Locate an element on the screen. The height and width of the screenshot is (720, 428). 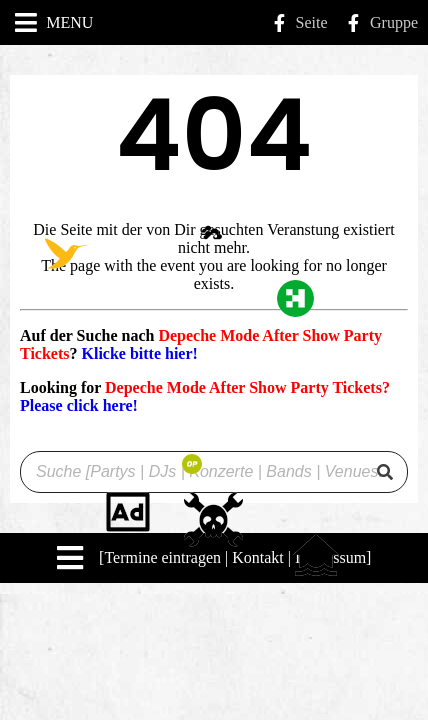
open the Crehana app is located at coordinates (295, 298).